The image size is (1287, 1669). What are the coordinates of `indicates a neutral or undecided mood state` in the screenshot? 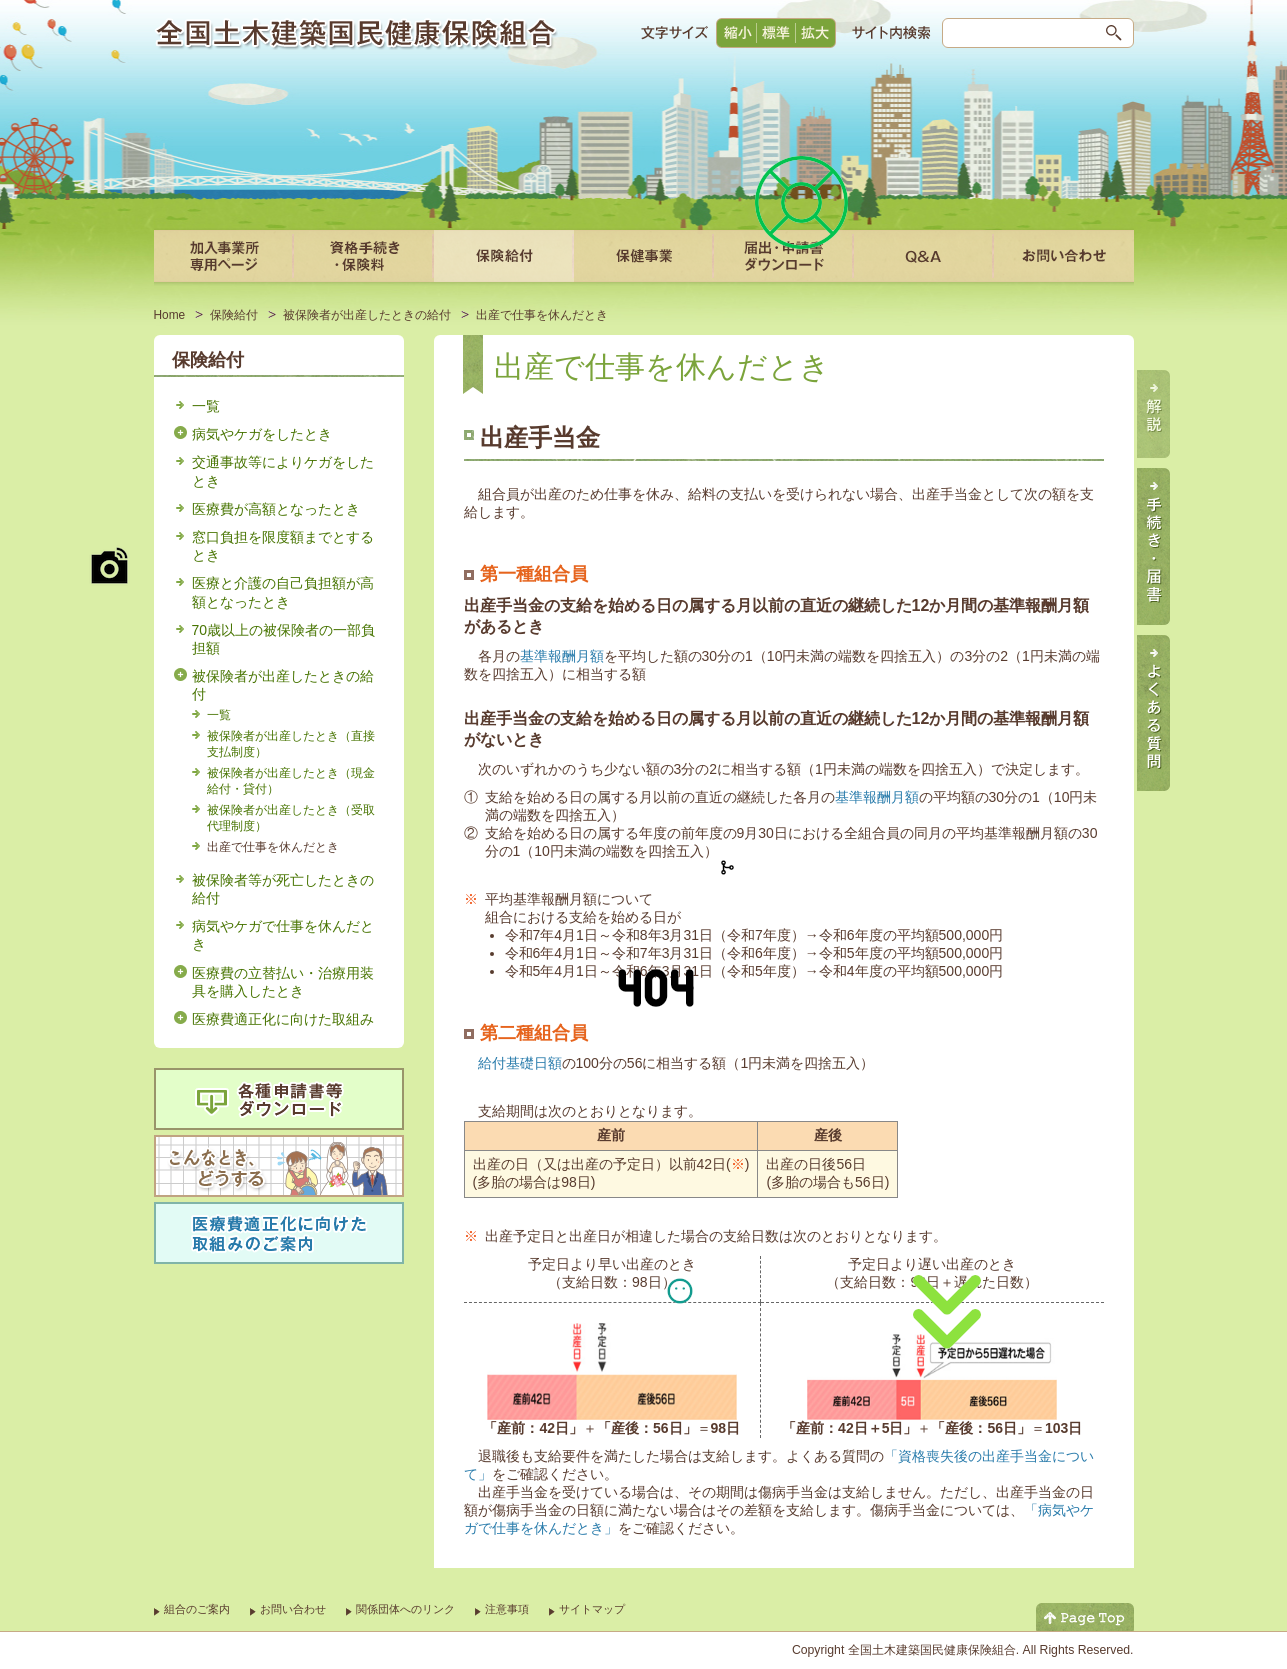 It's located at (680, 1291).